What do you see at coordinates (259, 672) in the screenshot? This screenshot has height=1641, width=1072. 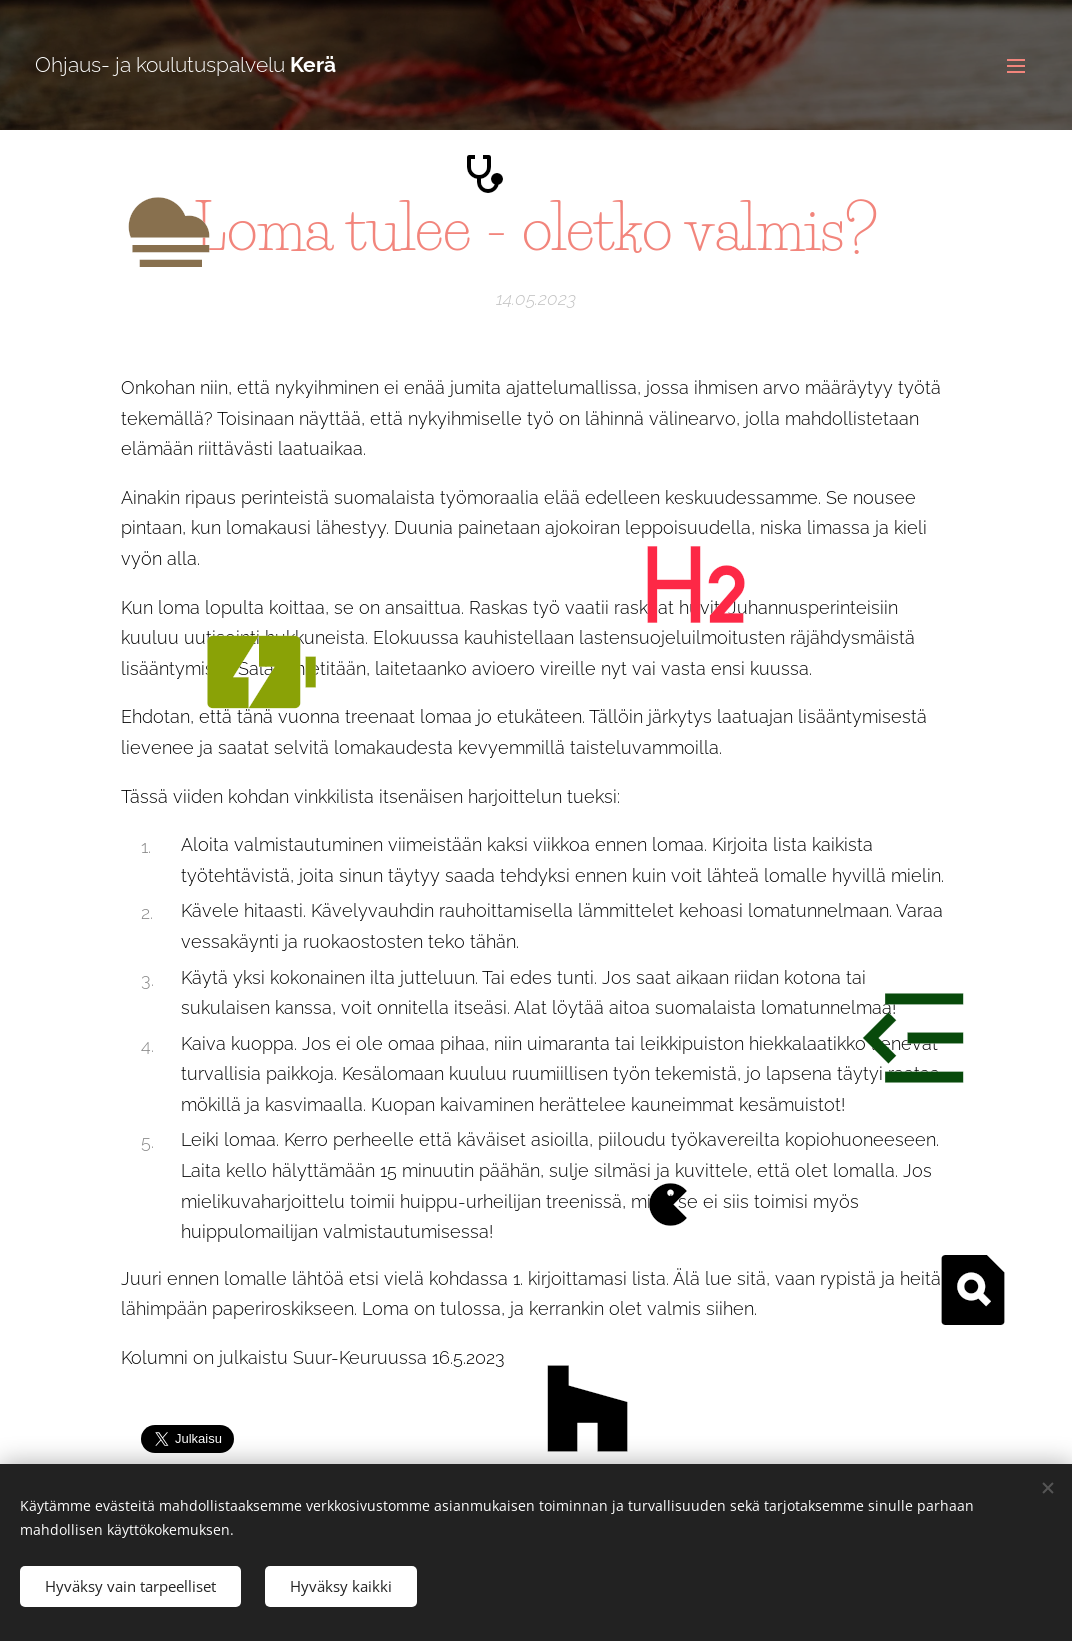 I see `indicates battery is currently charging` at bounding box center [259, 672].